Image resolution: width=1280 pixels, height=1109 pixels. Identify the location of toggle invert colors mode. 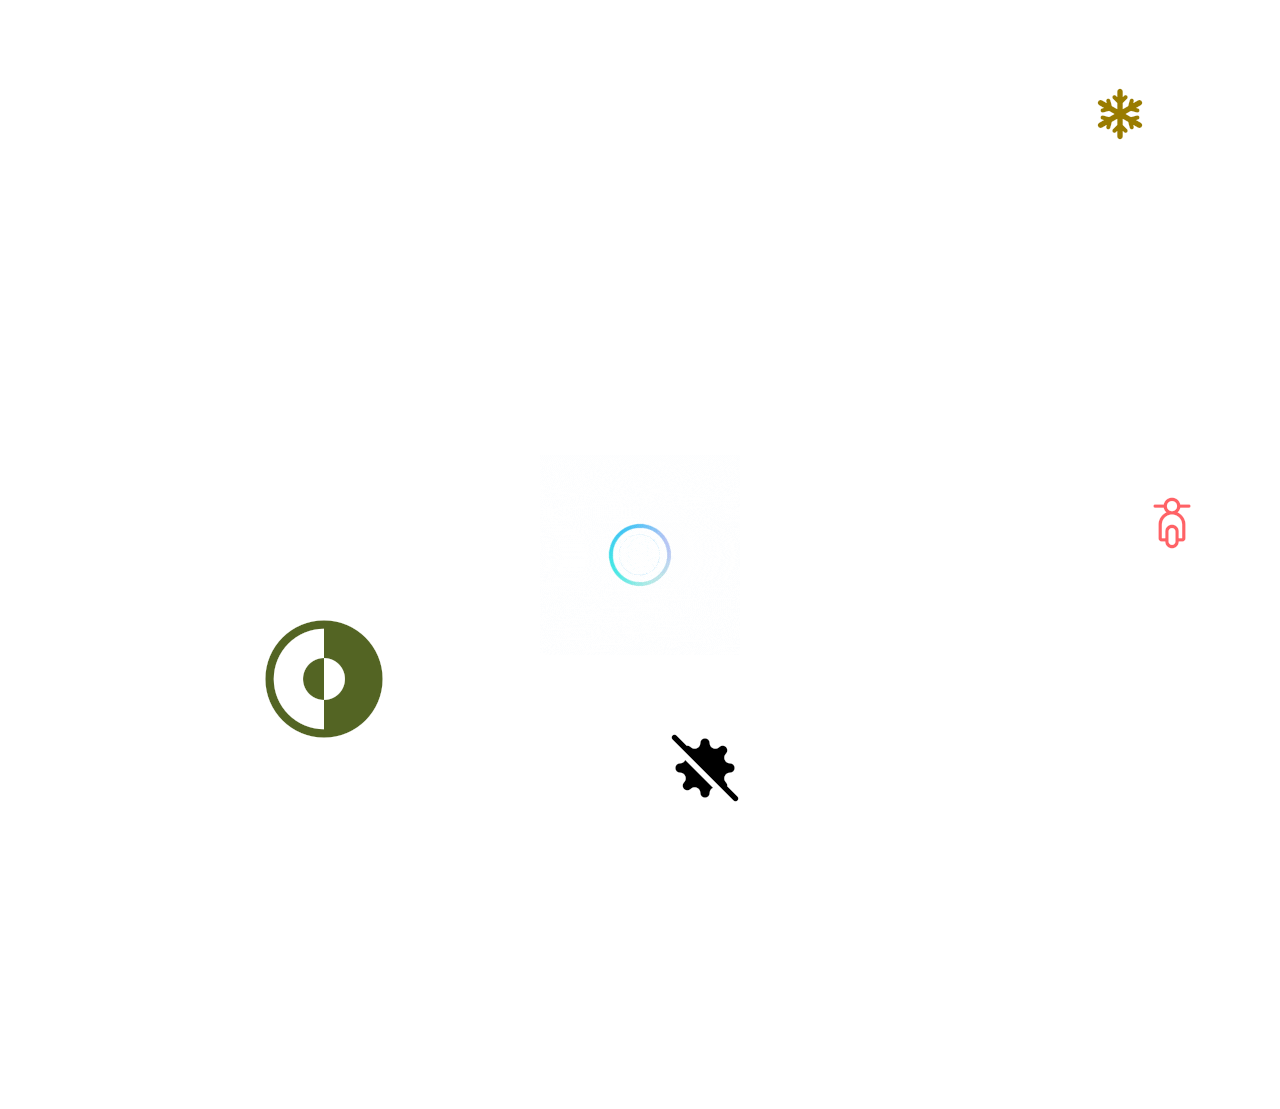
(324, 679).